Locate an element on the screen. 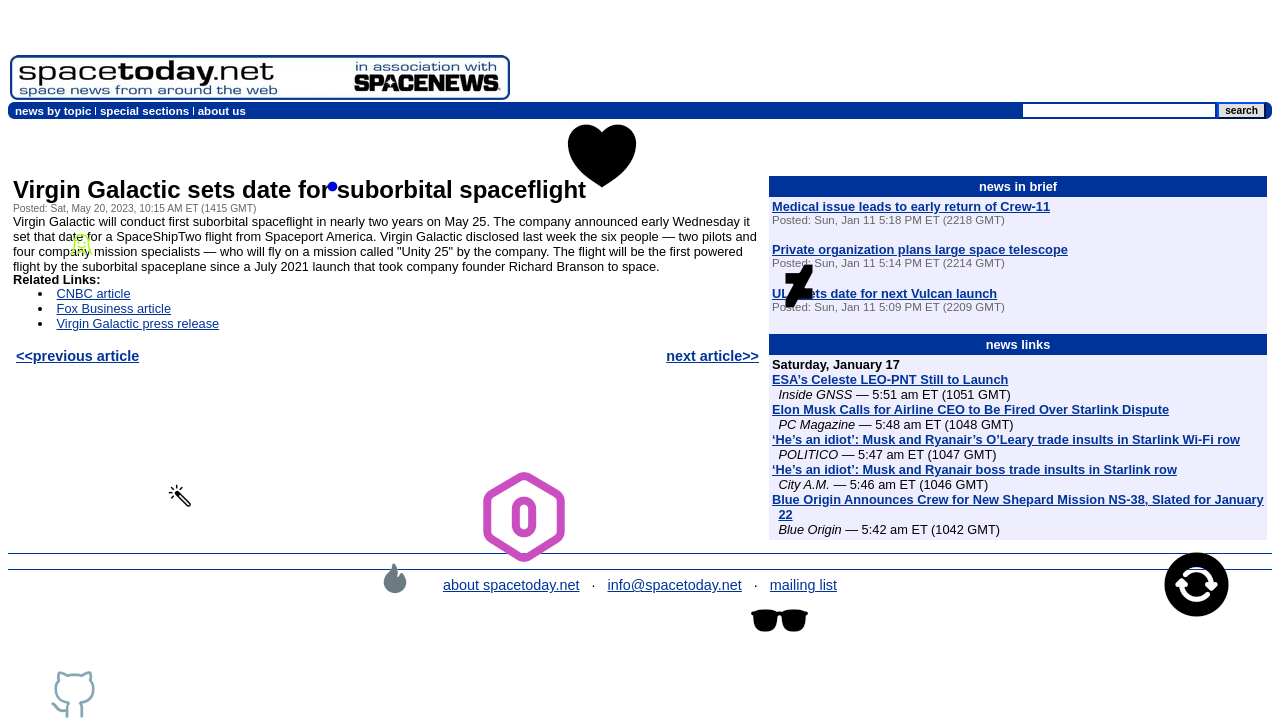 This screenshot has height=720, width=1280. enable reading mode is located at coordinates (779, 620).